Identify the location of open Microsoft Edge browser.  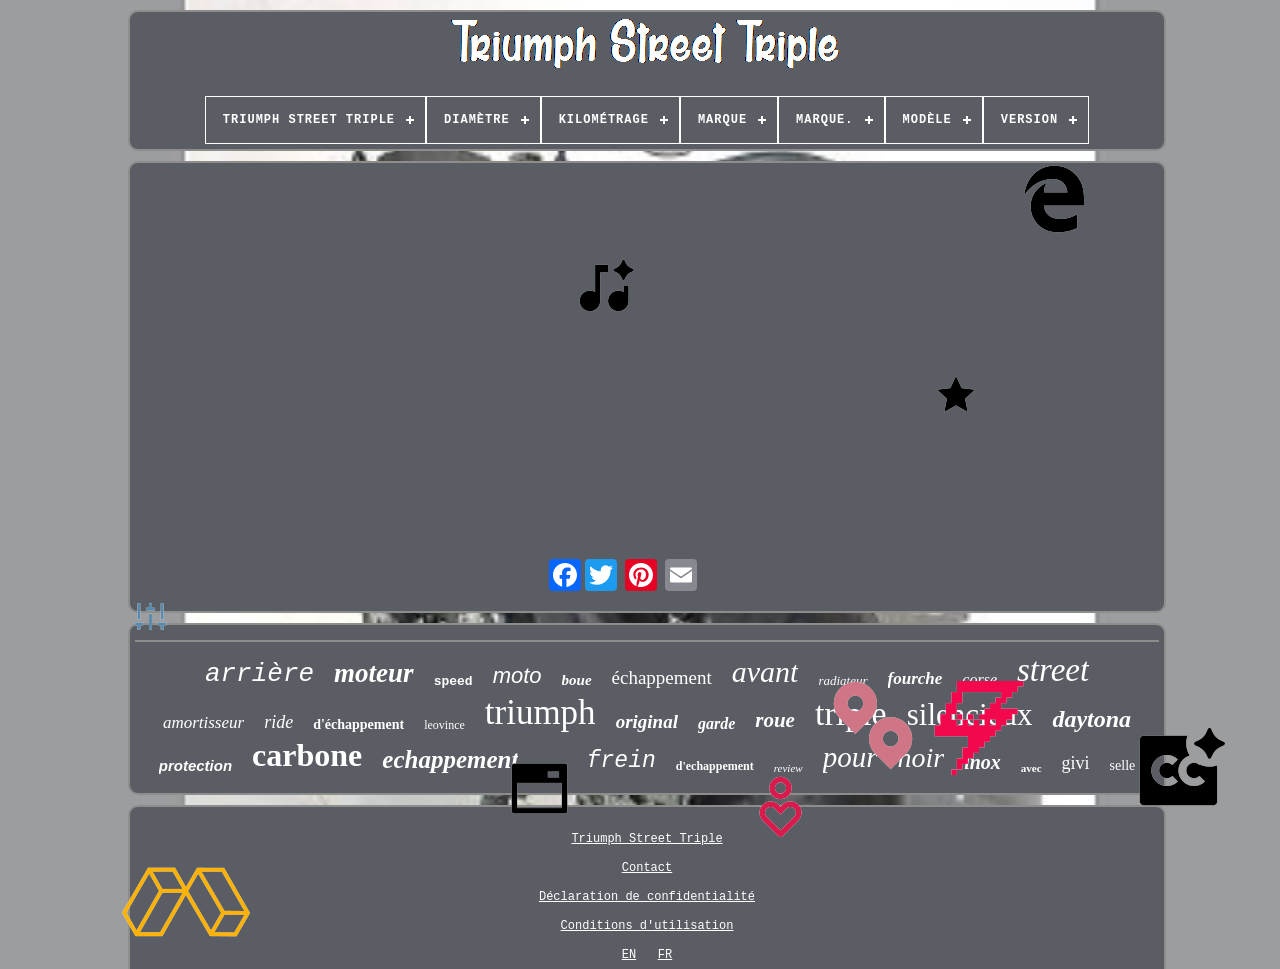
(1054, 199).